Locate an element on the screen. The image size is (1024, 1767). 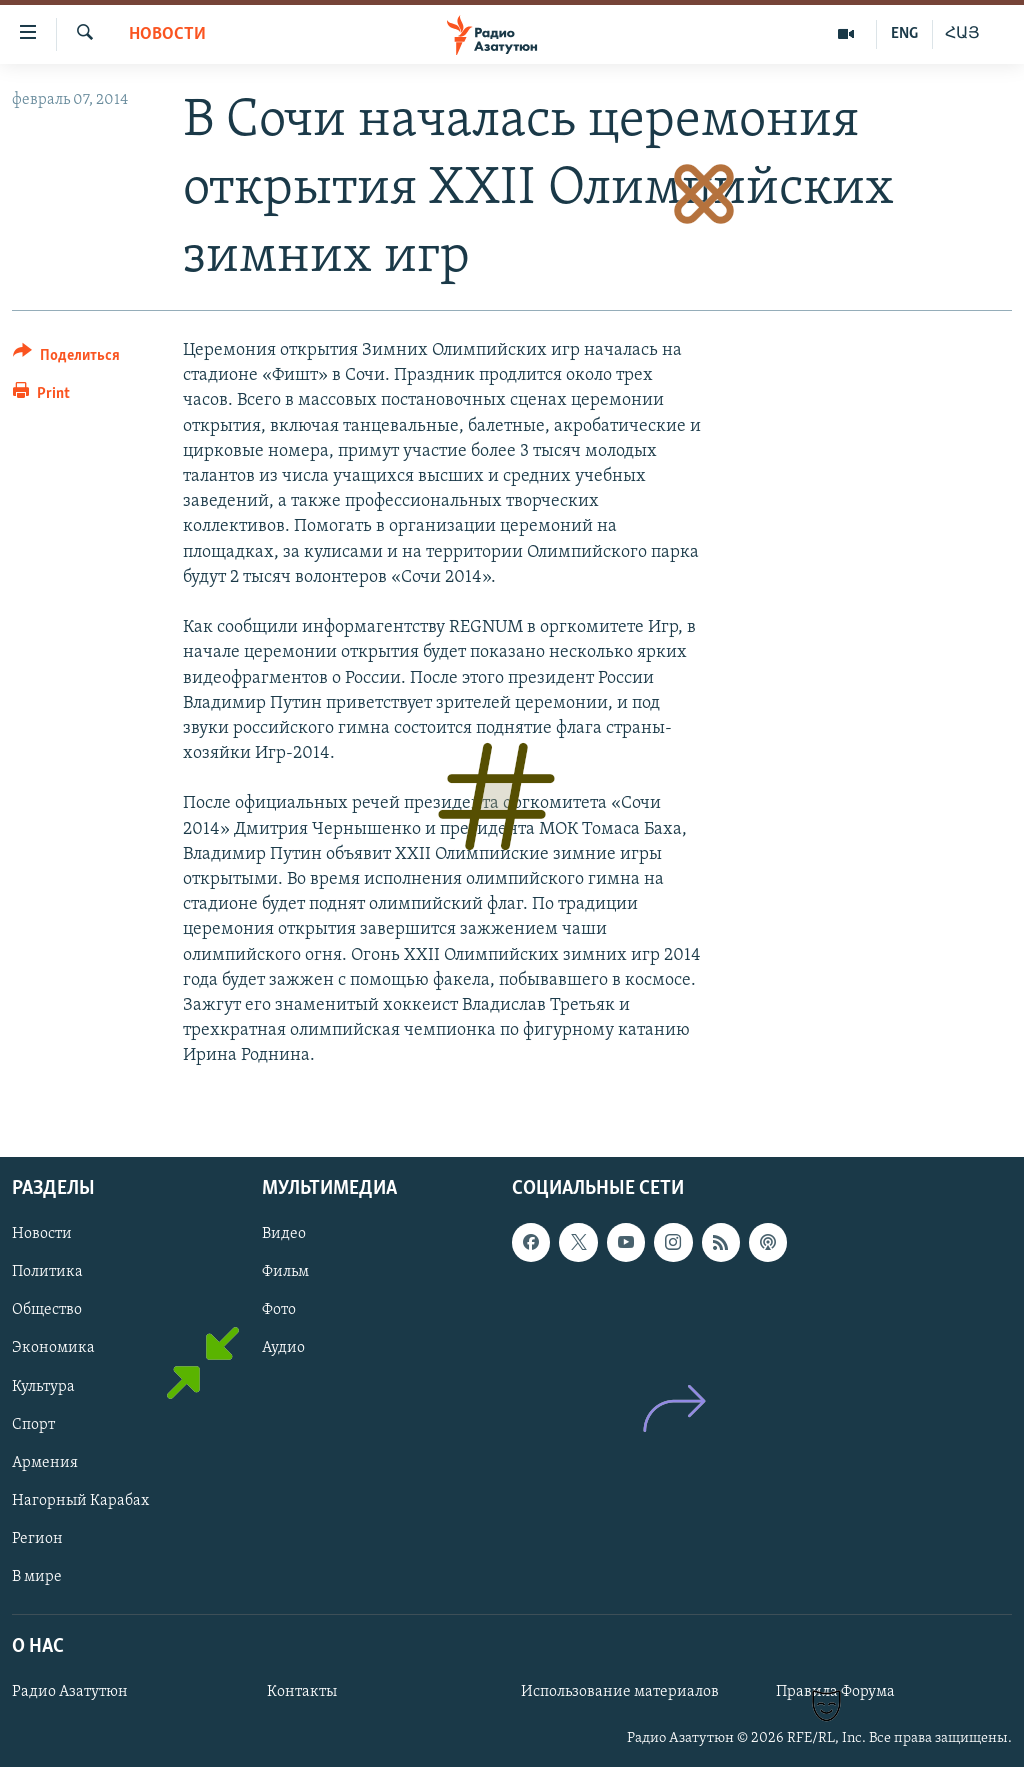
access first aid or medical help options is located at coordinates (704, 194).